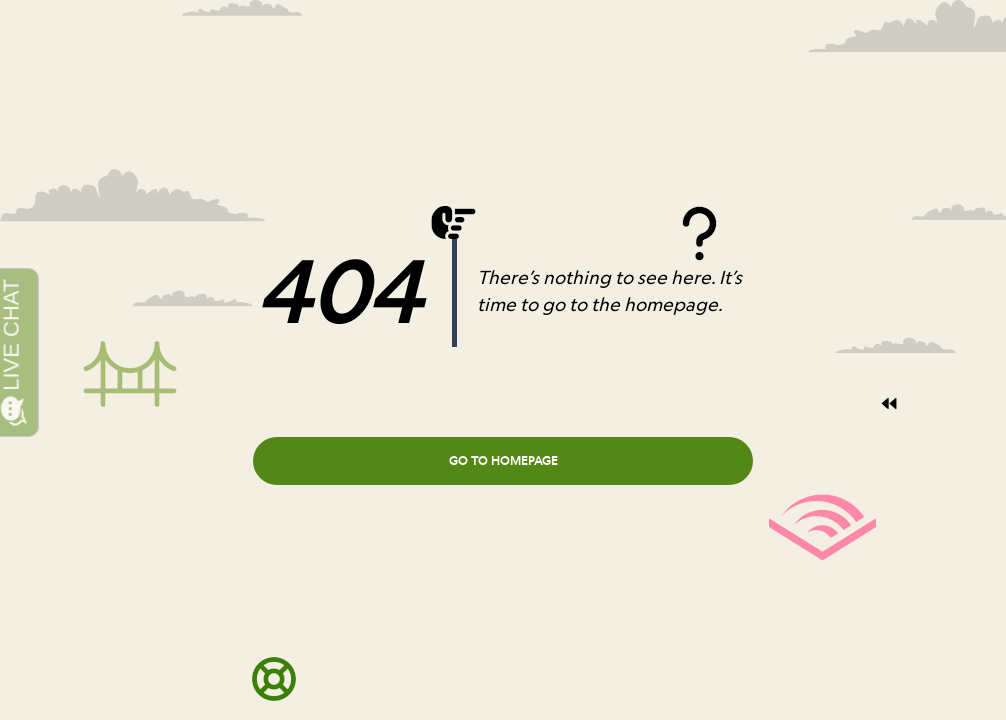 The image size is (1006, 720). What do you see at coordinates (822, 527) in the screenshot?
I see `open the Audible app` at bounding box center [822, 527].